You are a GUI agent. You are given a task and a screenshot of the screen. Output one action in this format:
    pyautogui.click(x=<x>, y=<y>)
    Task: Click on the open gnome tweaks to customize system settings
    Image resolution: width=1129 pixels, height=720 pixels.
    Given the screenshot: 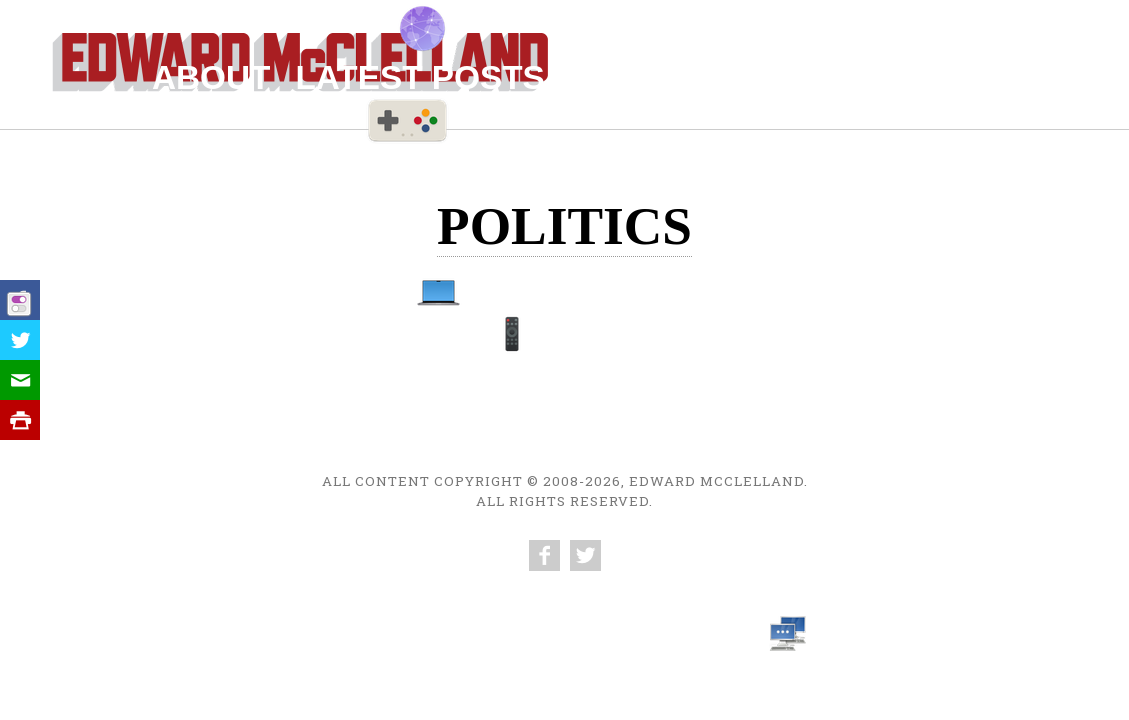 What is the action you would take?
    pyautogui.click(x=19, y=304)
    